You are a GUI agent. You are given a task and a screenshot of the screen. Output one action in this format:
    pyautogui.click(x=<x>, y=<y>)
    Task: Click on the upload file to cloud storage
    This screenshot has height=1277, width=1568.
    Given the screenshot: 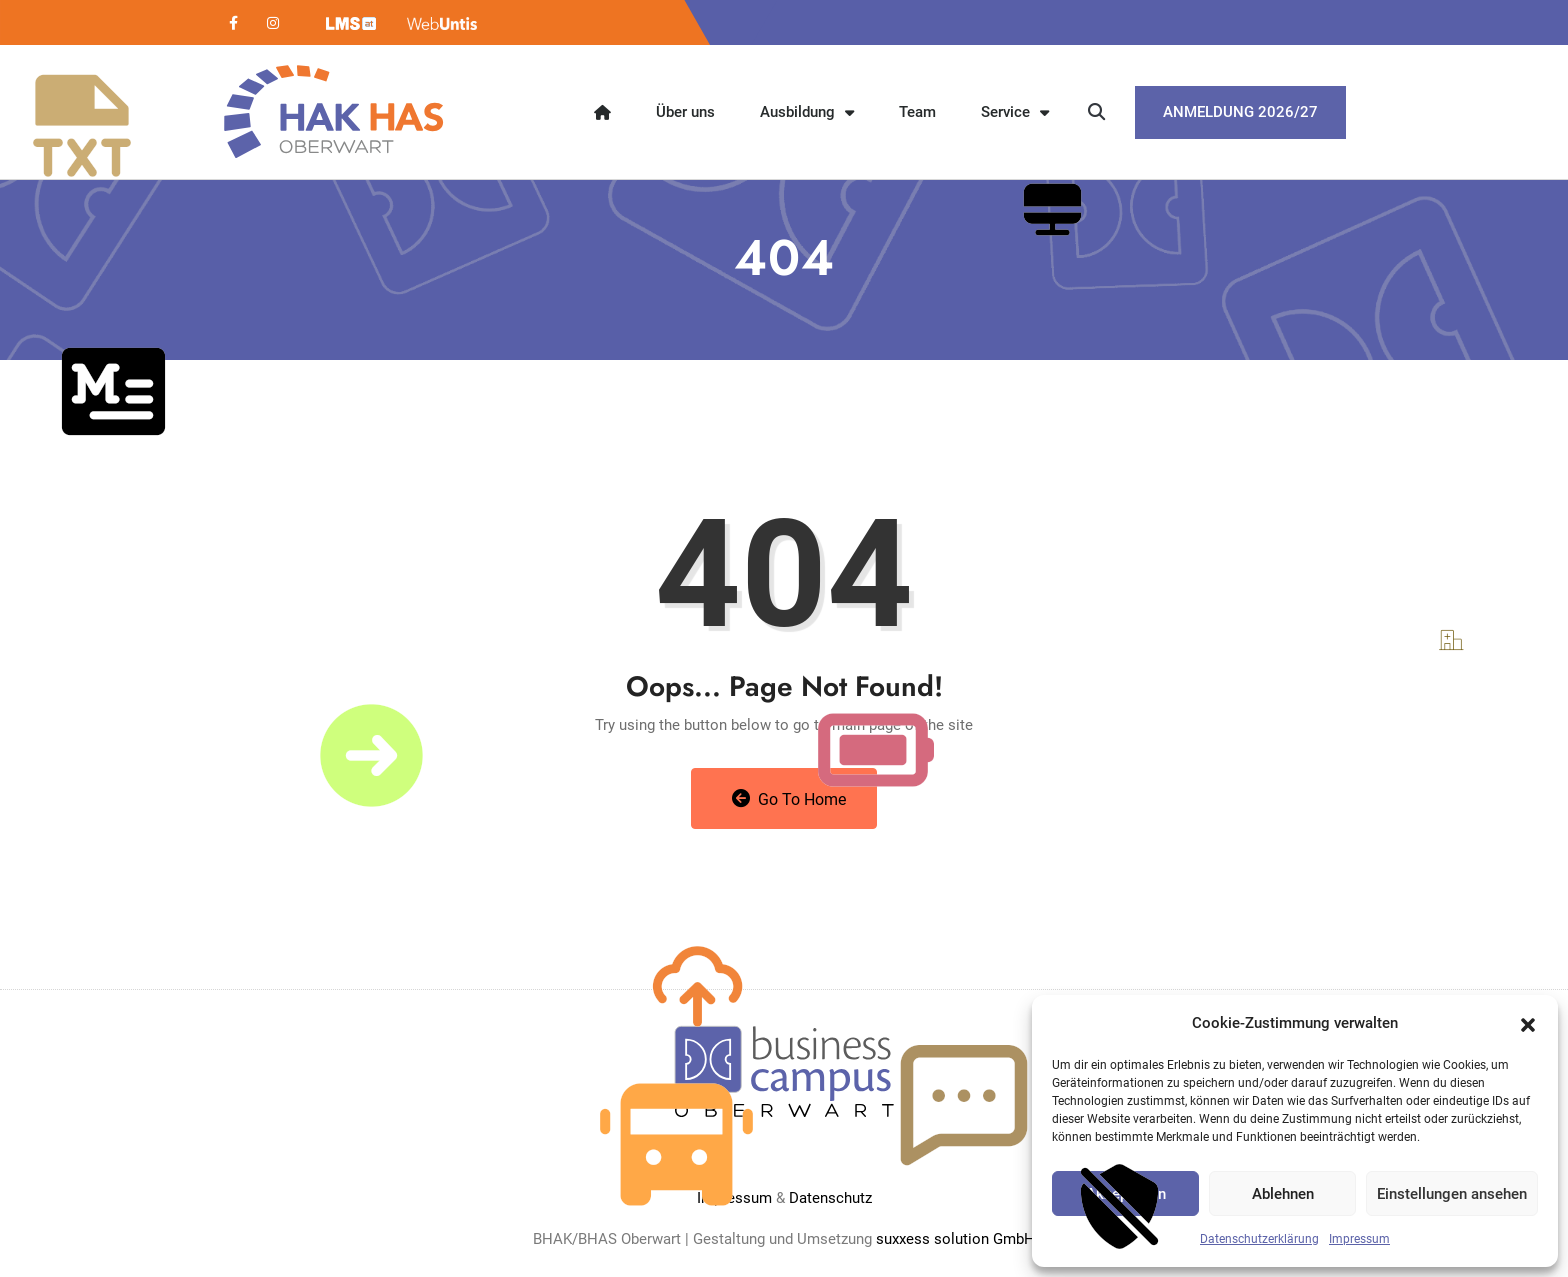 What is the action you would take?
    pyautogui.click(x=697, y=986)
    